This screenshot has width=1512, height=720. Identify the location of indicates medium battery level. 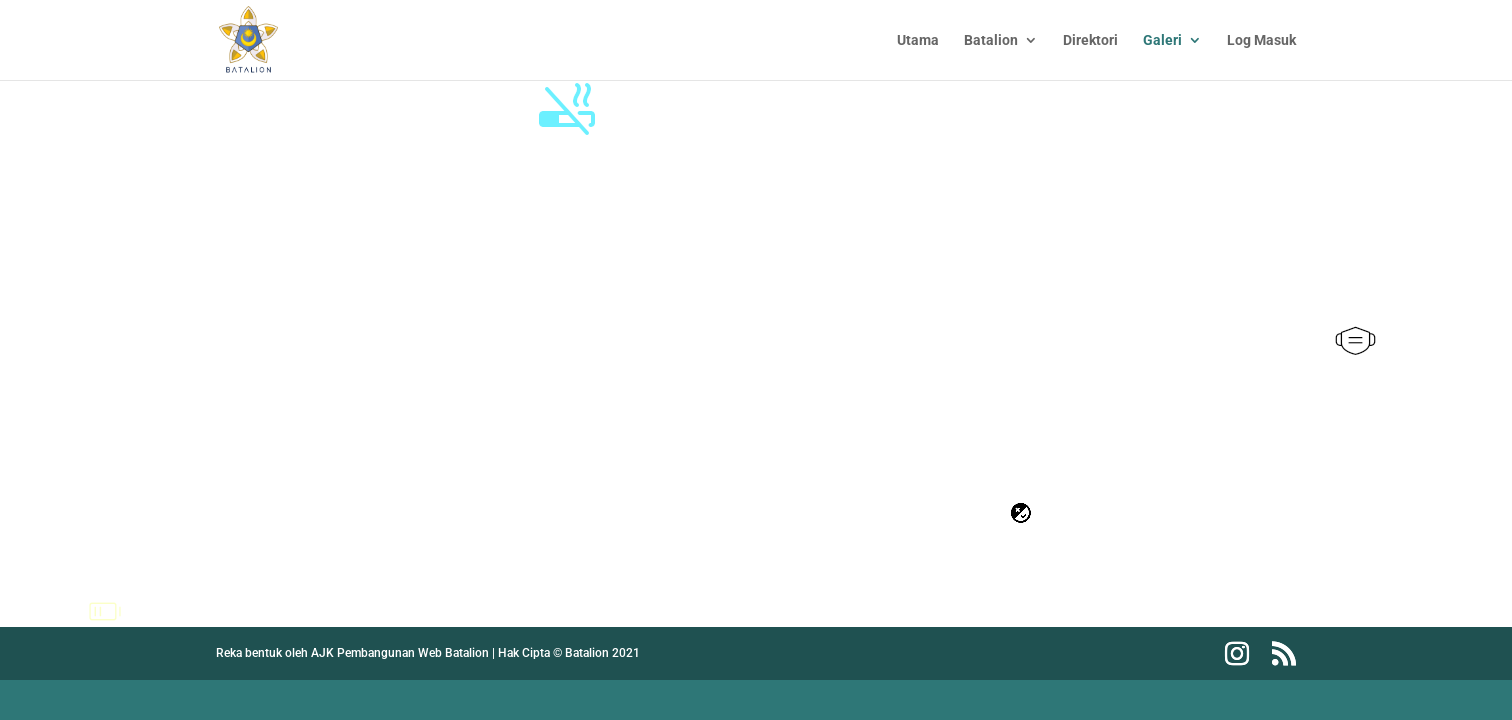
(104, 611).